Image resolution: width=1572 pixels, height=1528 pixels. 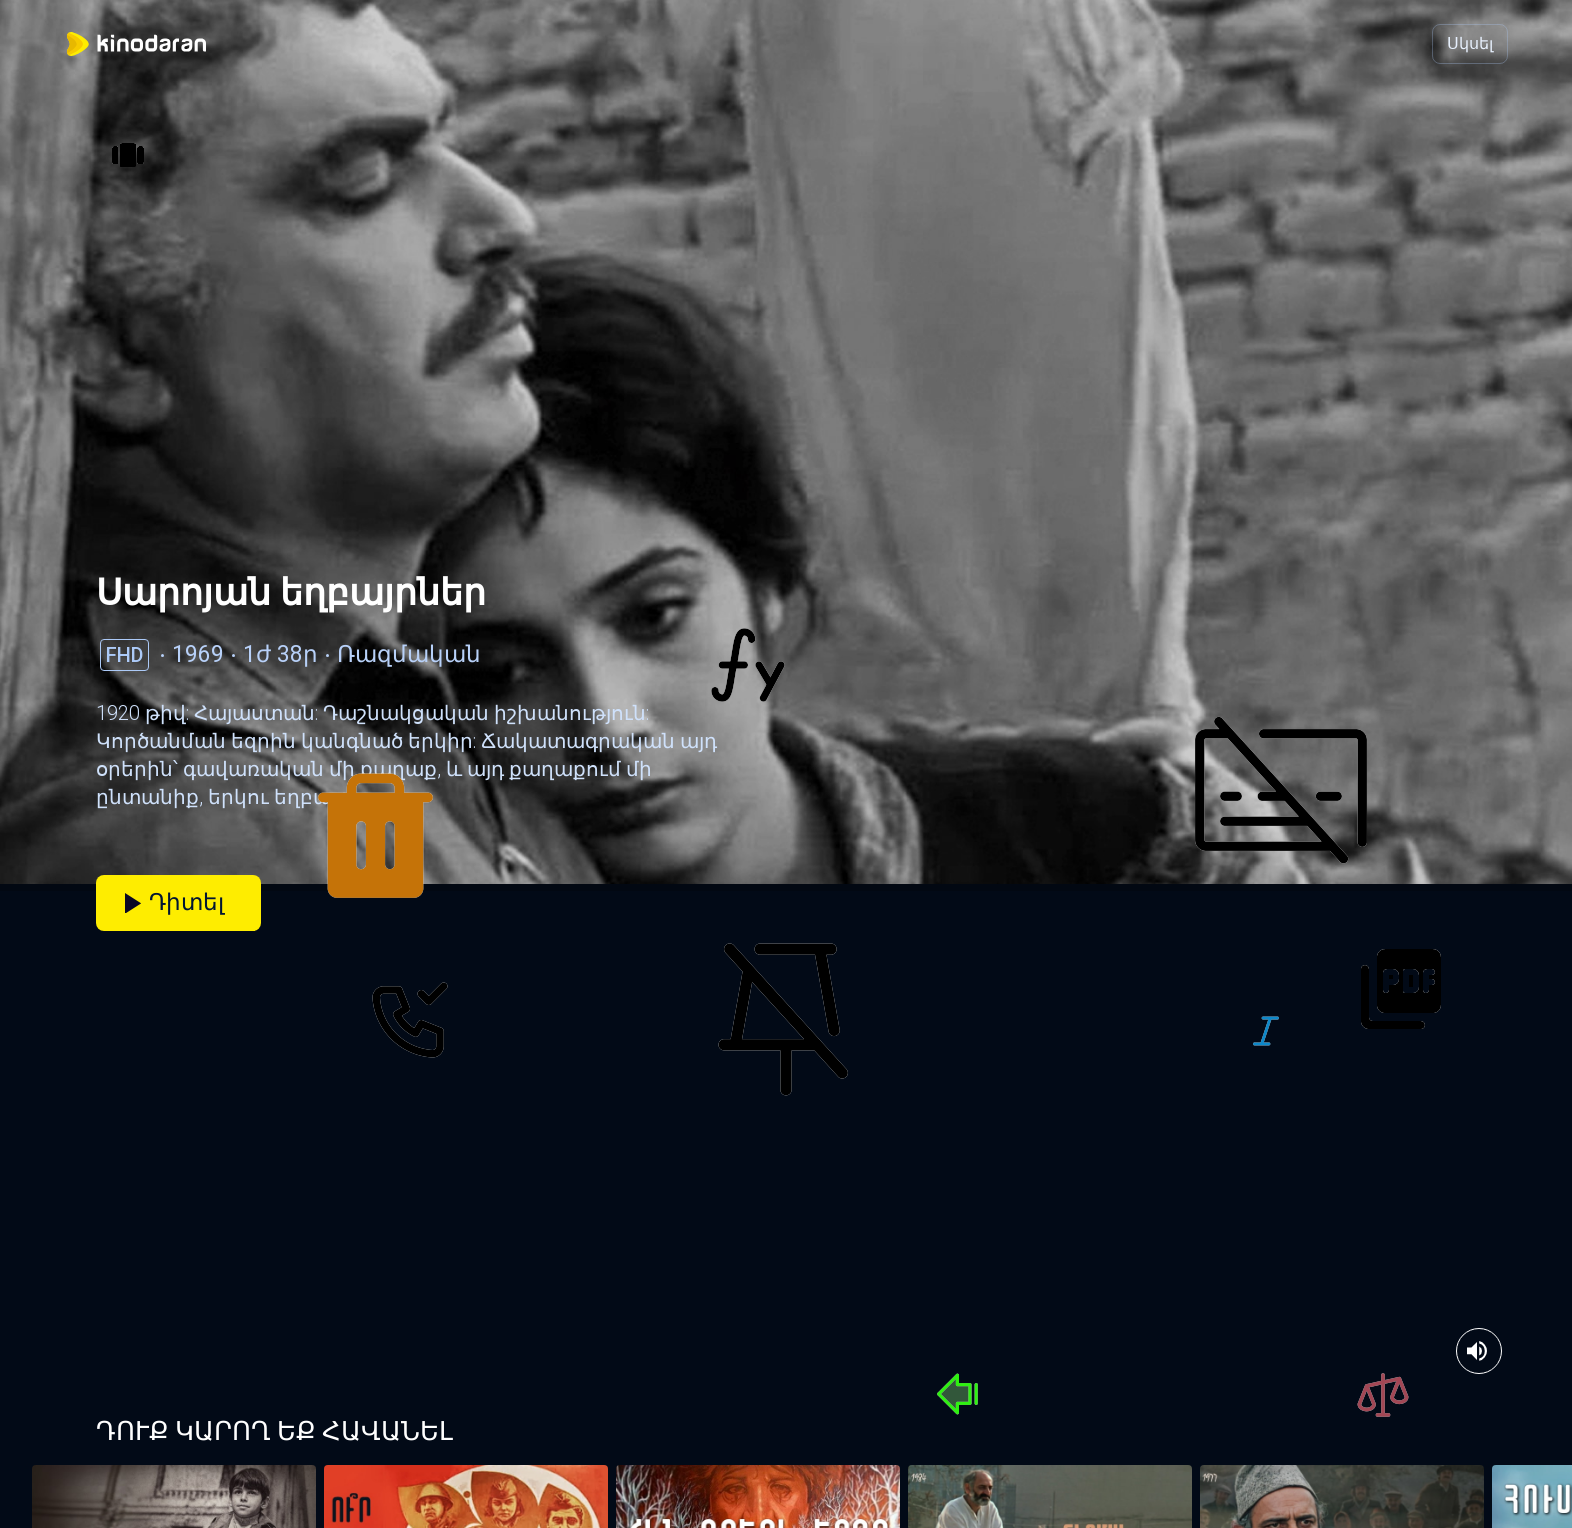 I want to click on go back to previous screen, so click(x=959, y=1394).